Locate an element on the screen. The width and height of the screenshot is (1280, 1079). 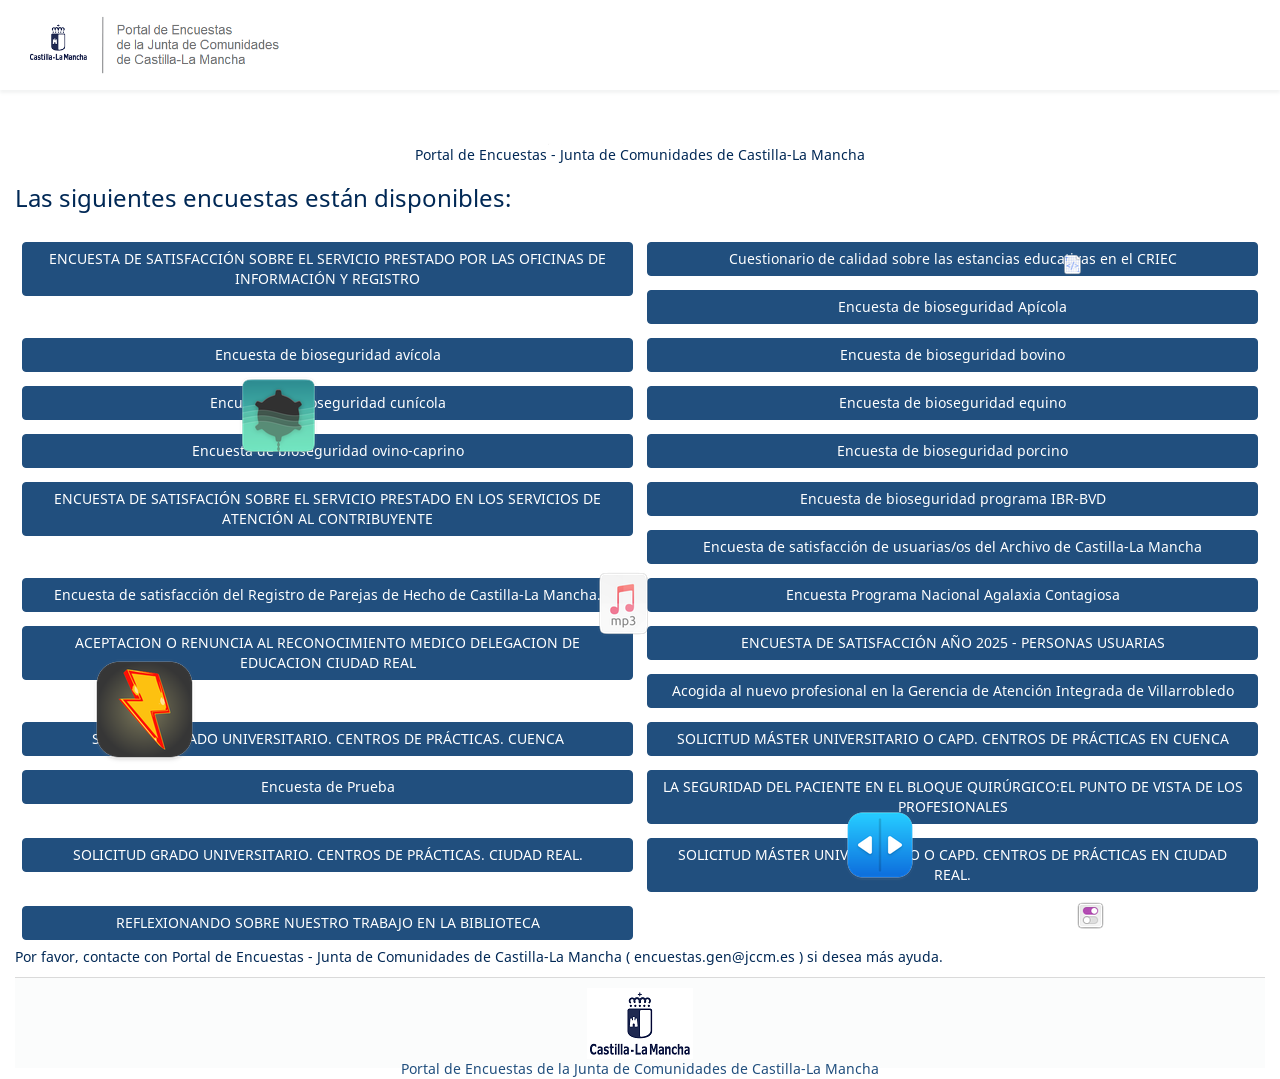
launch gnome mines game is located at coordinates (278, 415).